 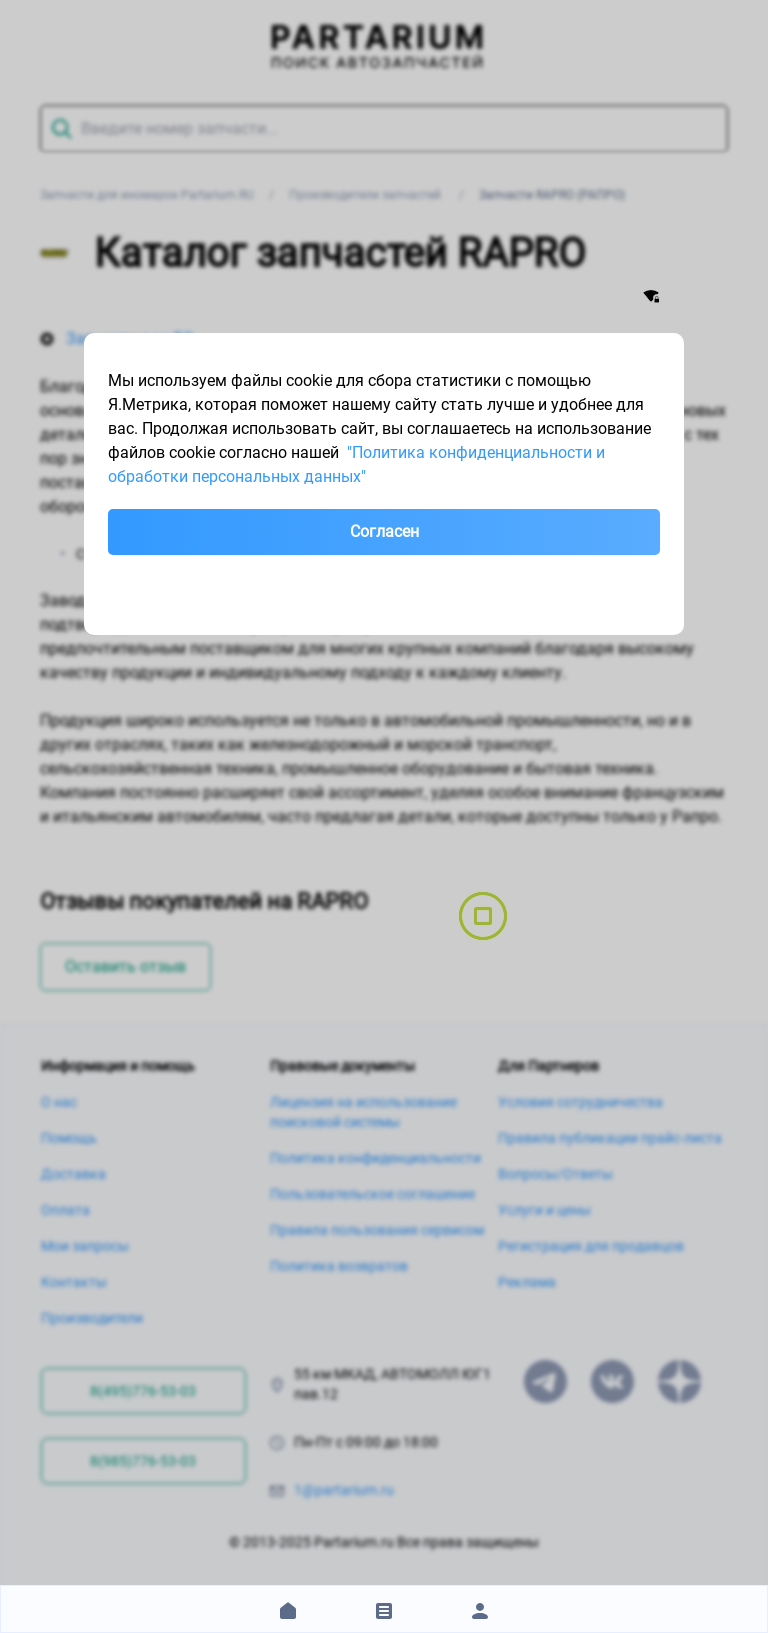 What do you see at coordinates (483, 916) in the screenshot?
I see `stop media playback` at bounding box center [483, 916].